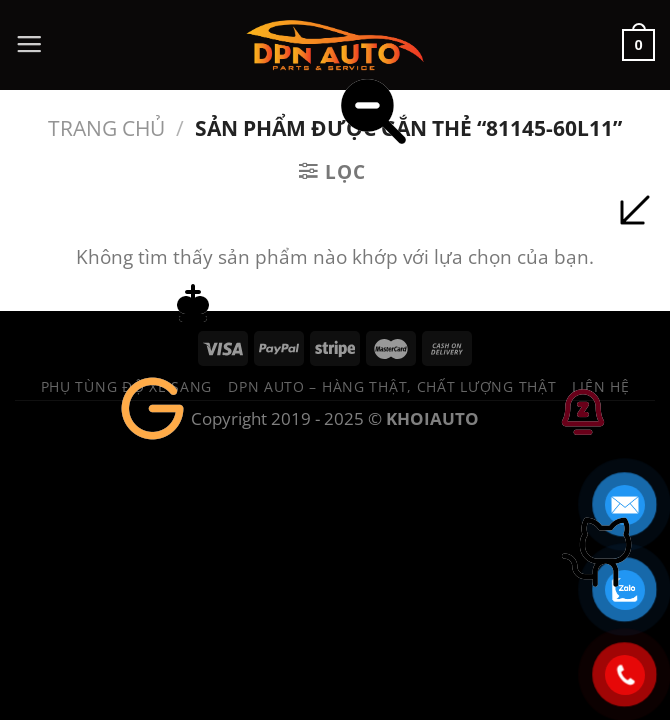  I want to click on sign in with Google, so click(152, 408).